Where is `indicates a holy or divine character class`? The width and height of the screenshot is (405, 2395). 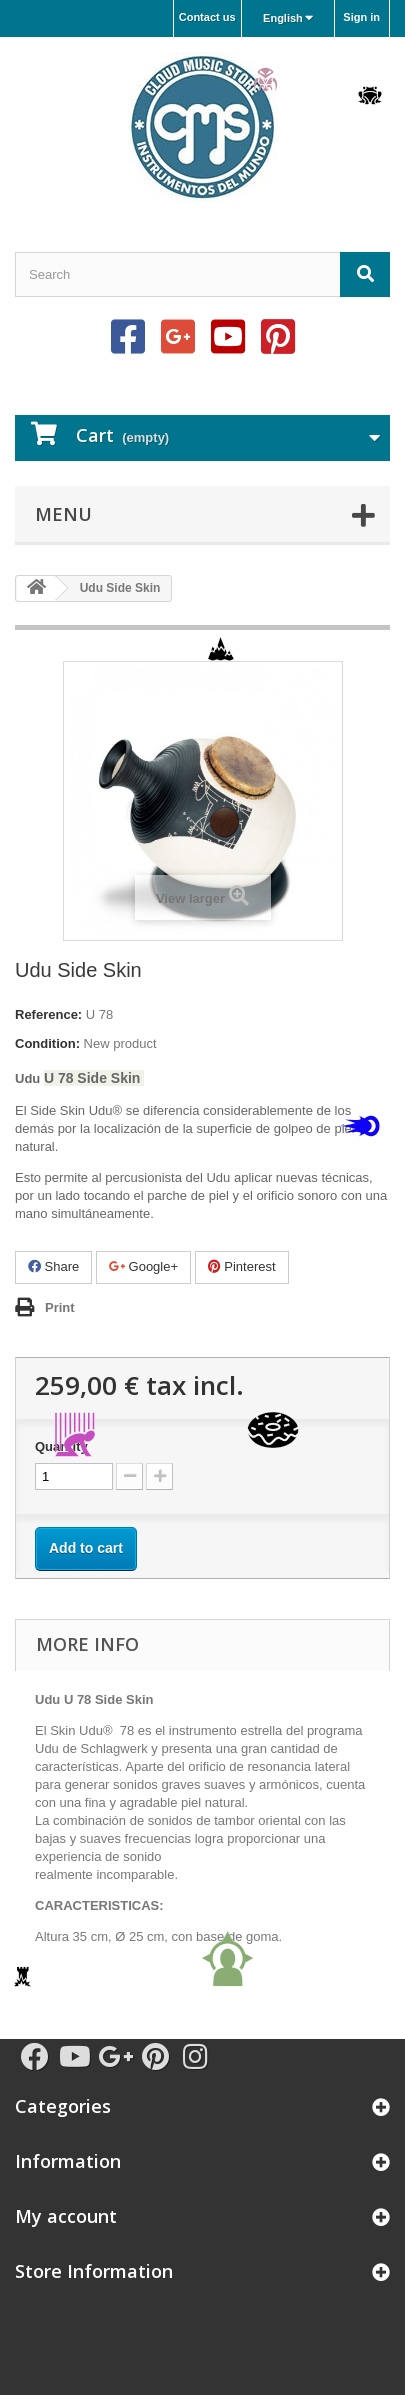
indicates a holy or divine character class is located at coordinates (227, 1958).